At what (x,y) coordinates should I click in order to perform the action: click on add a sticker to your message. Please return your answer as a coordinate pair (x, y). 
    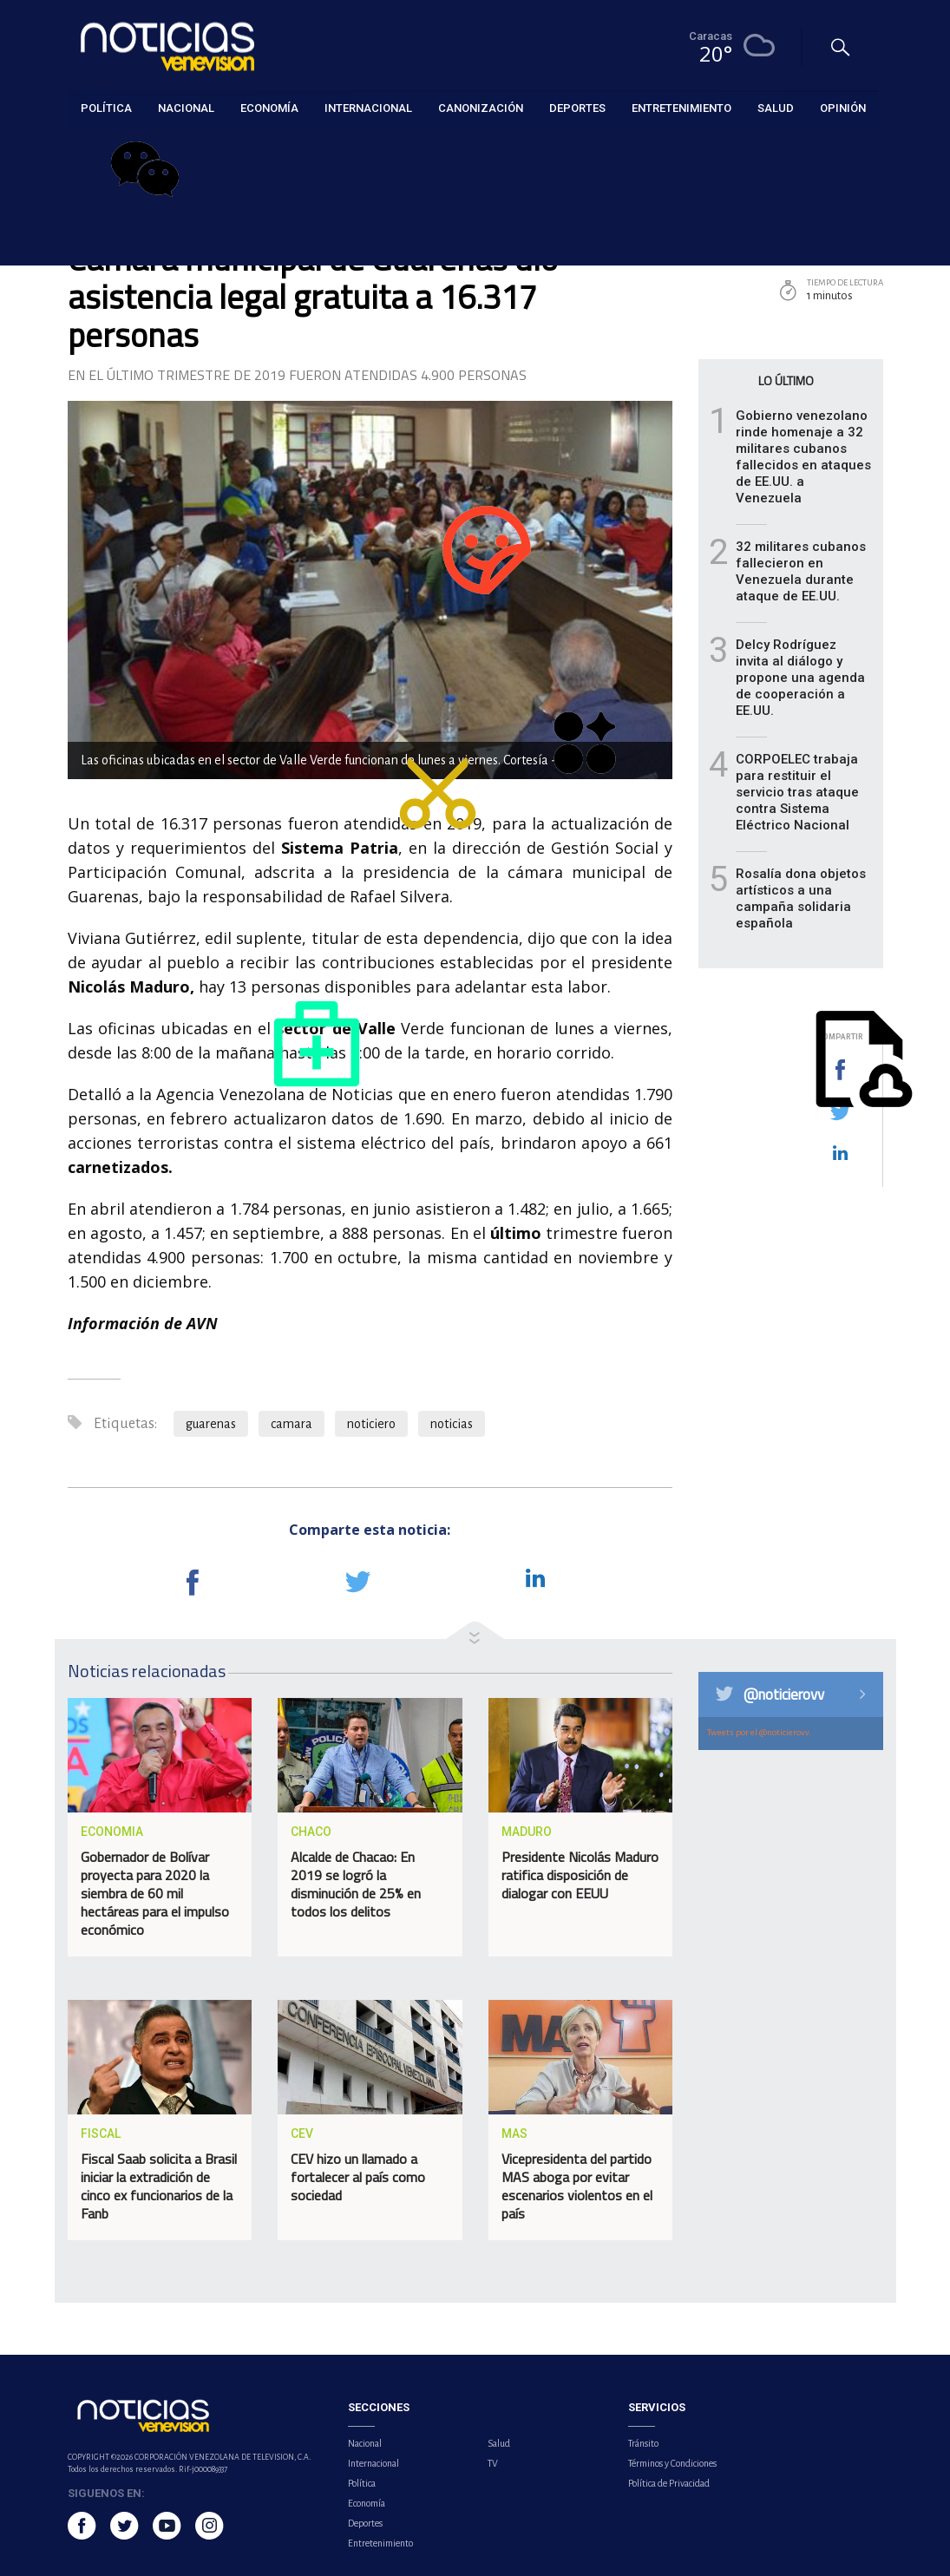
    Looking at the image, I should click on (487, 550).